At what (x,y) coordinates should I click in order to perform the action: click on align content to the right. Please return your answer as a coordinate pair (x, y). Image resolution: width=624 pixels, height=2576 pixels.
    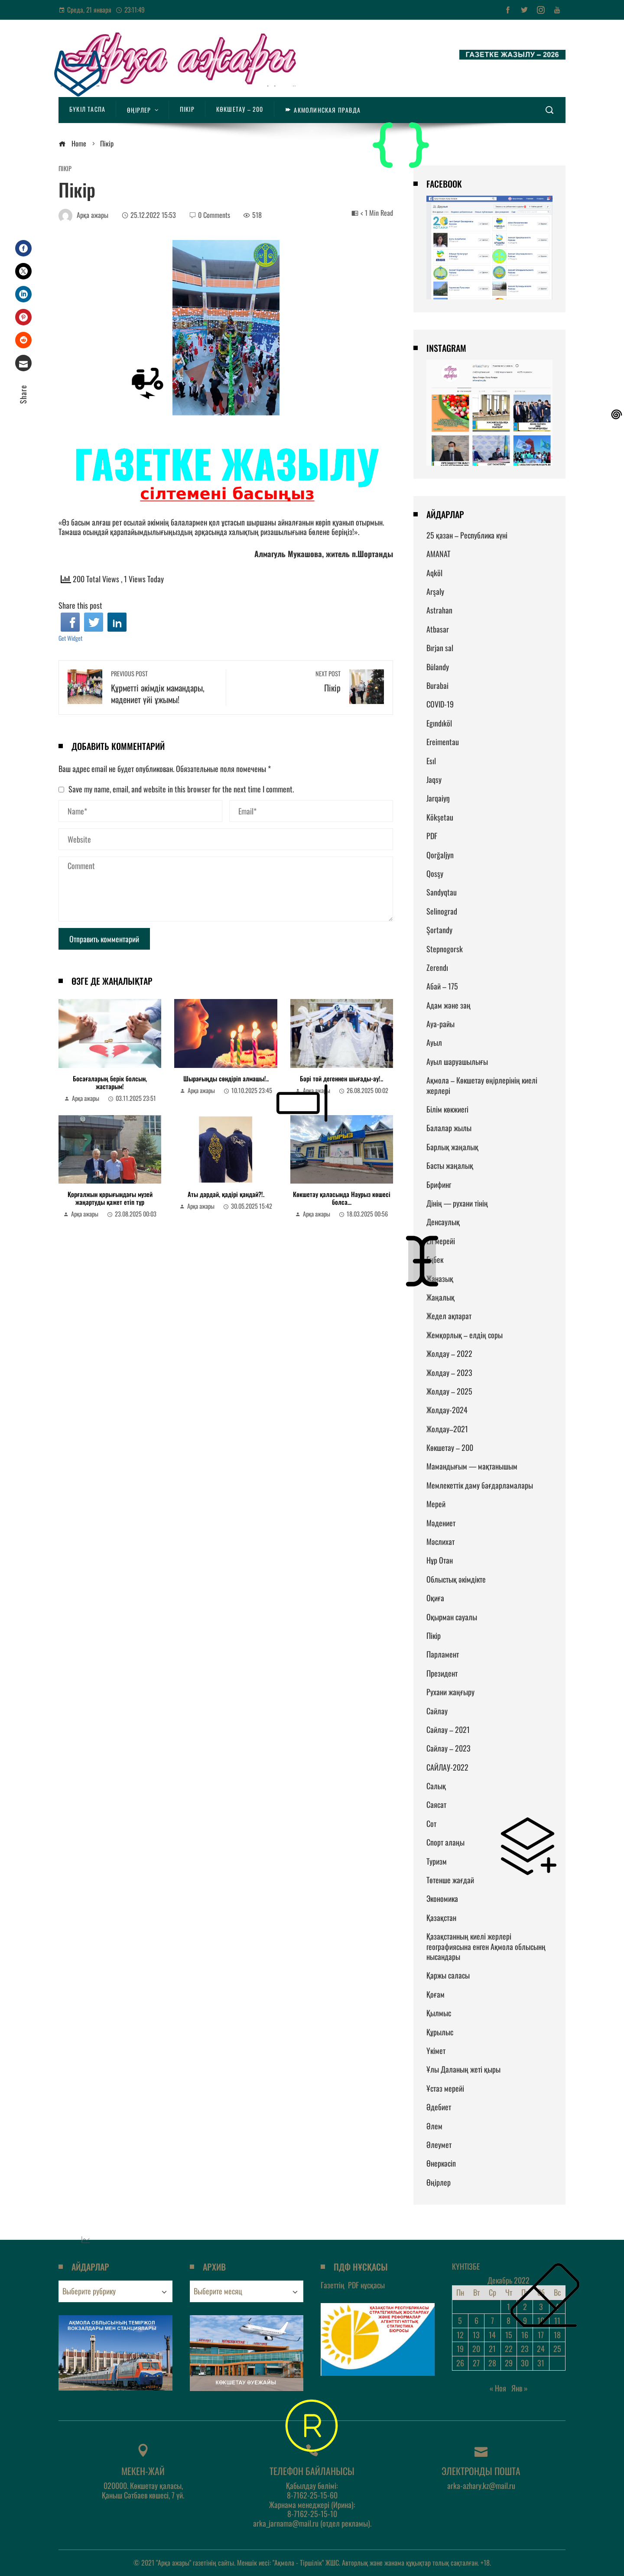
    Looking at the image, I should click on (303, 1103).